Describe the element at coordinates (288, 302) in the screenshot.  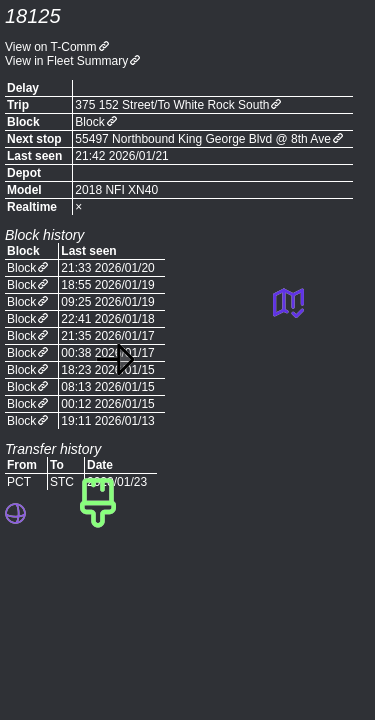
I see `confirm location on map` at that location.